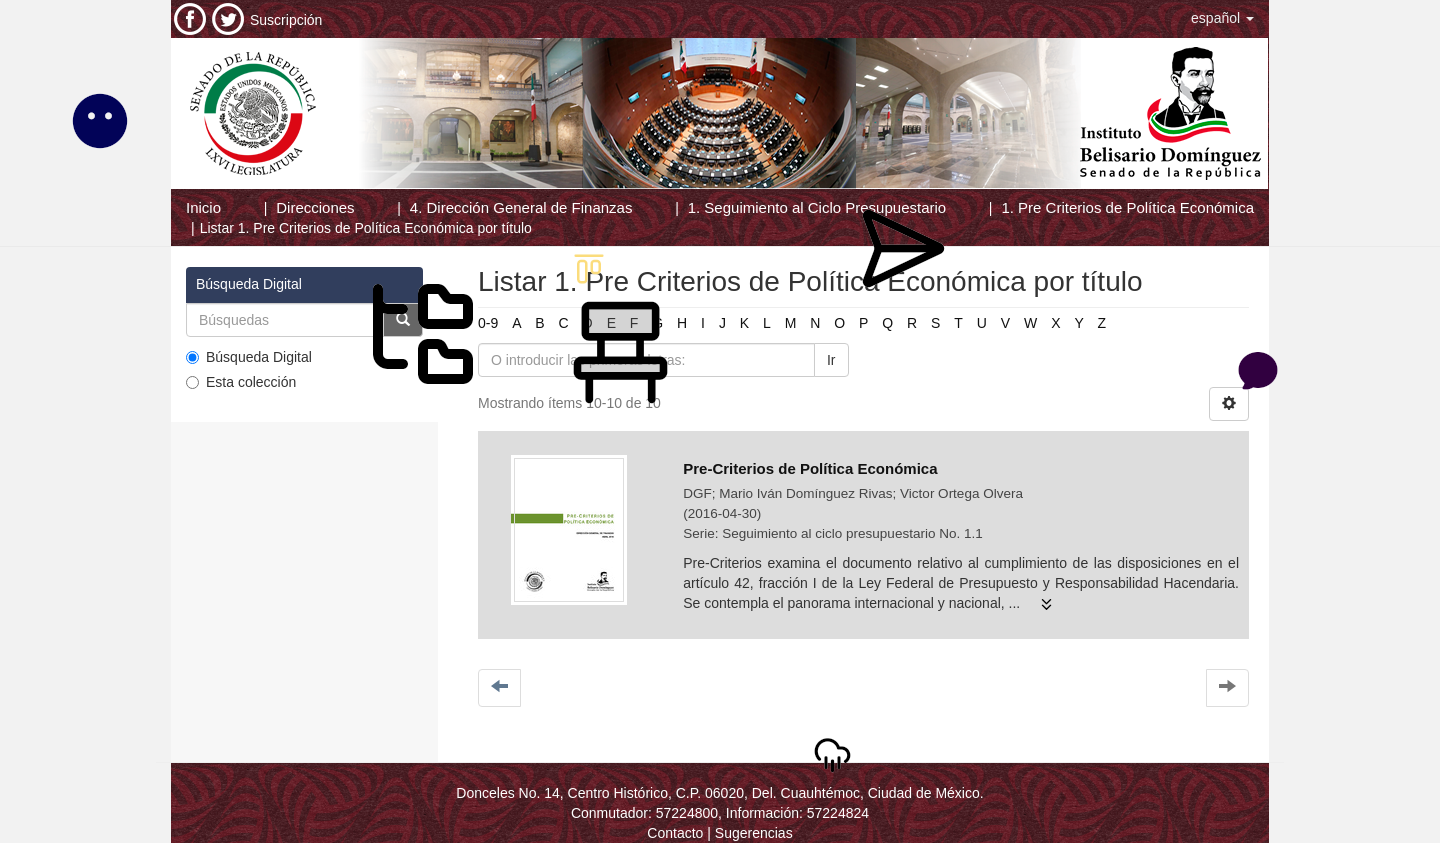  Describe the element at coordinates (100, 121) in the screenshot. I see `indicates neutral or no feedback given` at that location.